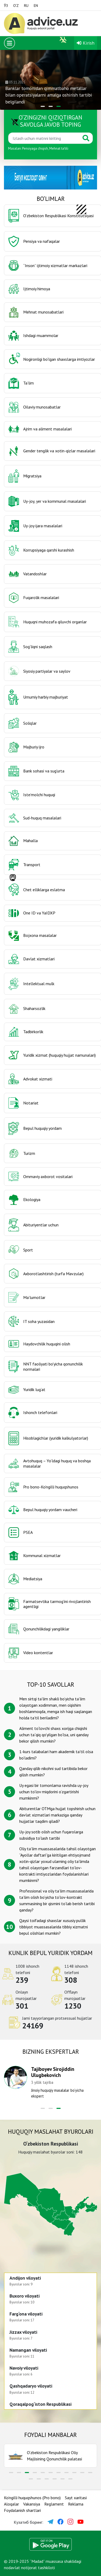 The width and height of the screenshot is (101, 2576). Describe the element at coordinates (15, 122) in the screenshot. I see `remove item from shopping cart` at that location.